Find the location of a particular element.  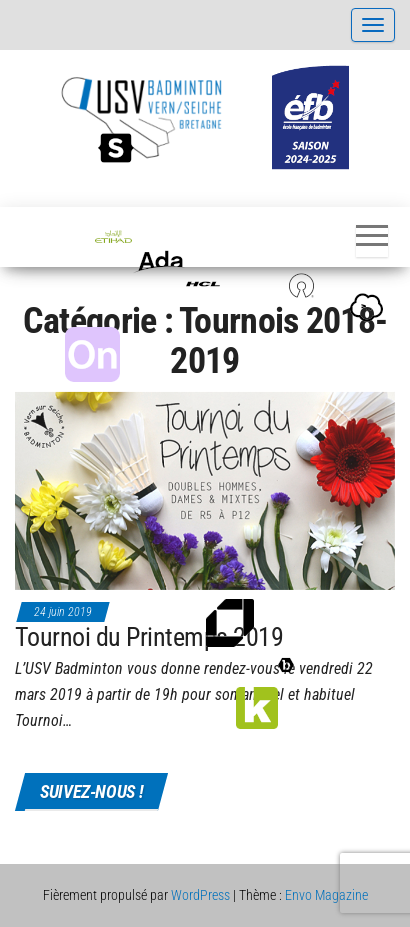

open the Infomaniak app or service is located at coordinates (257, 708).